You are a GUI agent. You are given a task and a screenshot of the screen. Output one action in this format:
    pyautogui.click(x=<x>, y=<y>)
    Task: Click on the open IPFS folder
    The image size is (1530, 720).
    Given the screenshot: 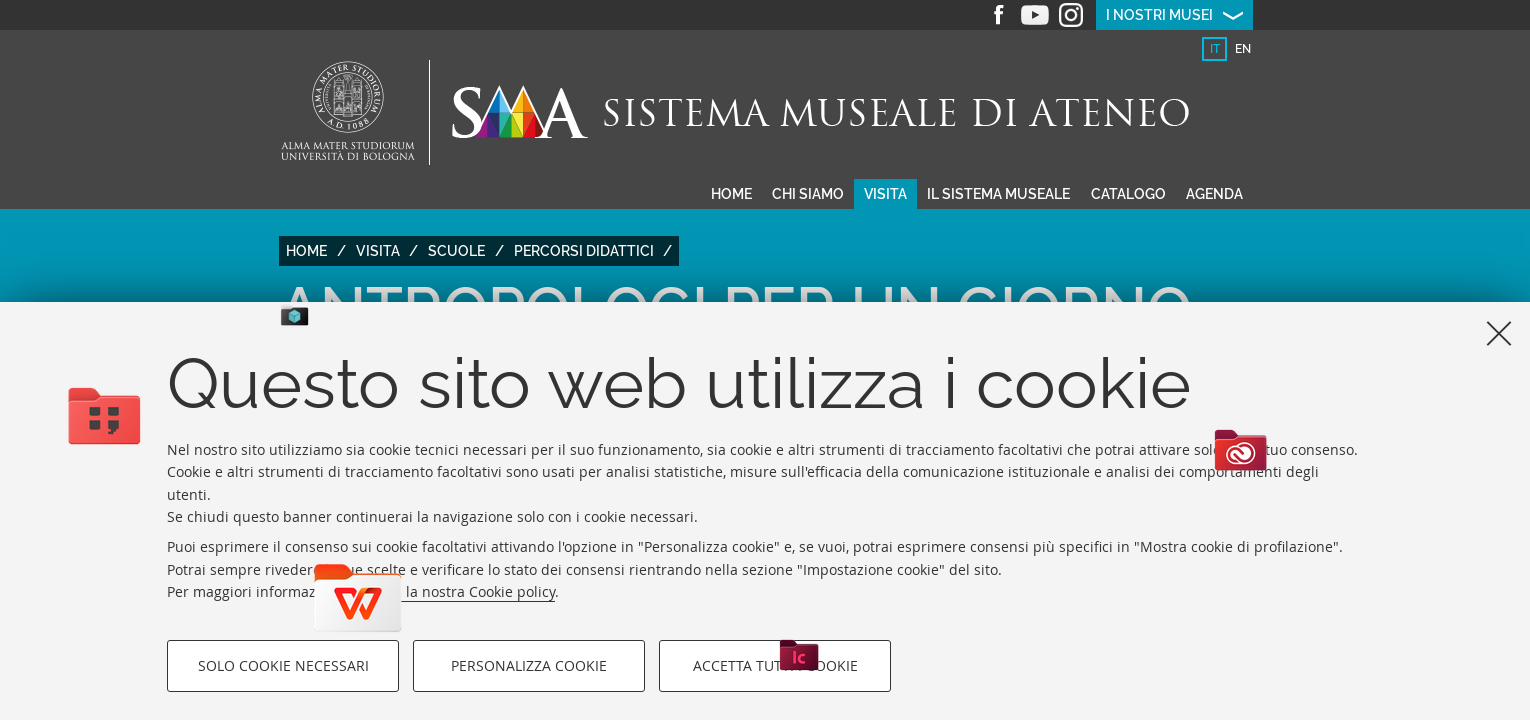 What is the action you would take?
    pyautogui.click(x=294, y=315)
    